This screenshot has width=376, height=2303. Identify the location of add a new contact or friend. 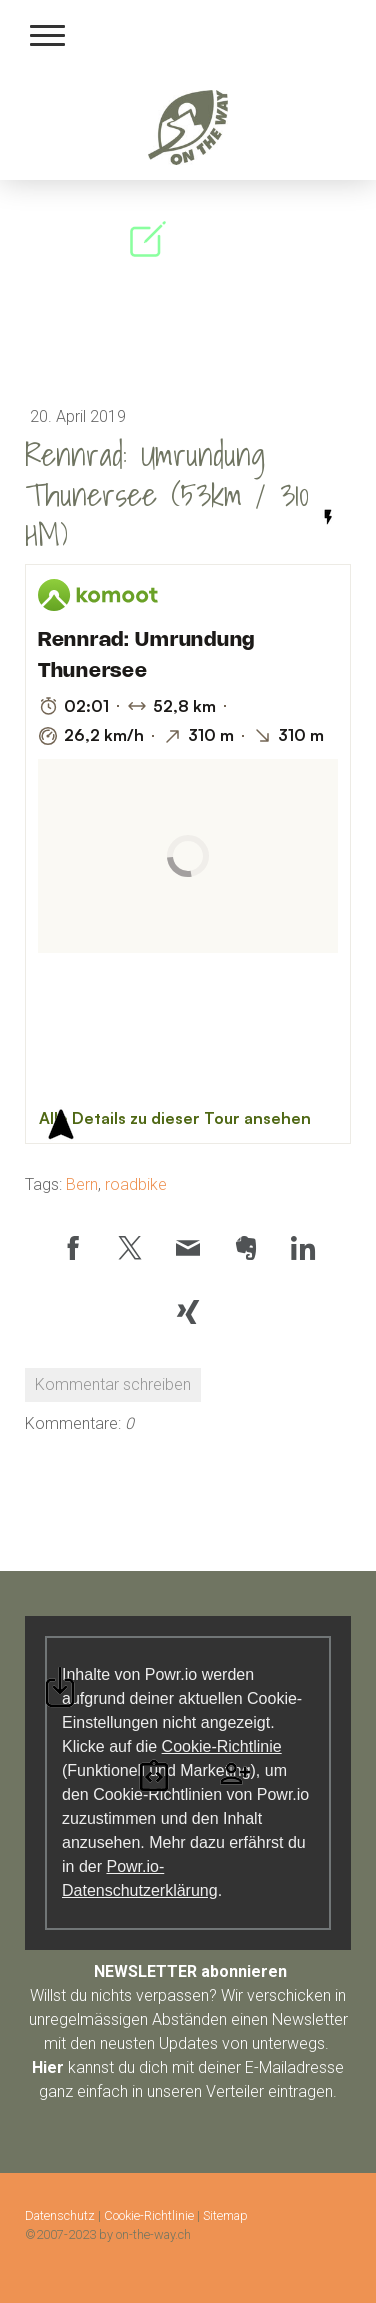
(235, 1773).